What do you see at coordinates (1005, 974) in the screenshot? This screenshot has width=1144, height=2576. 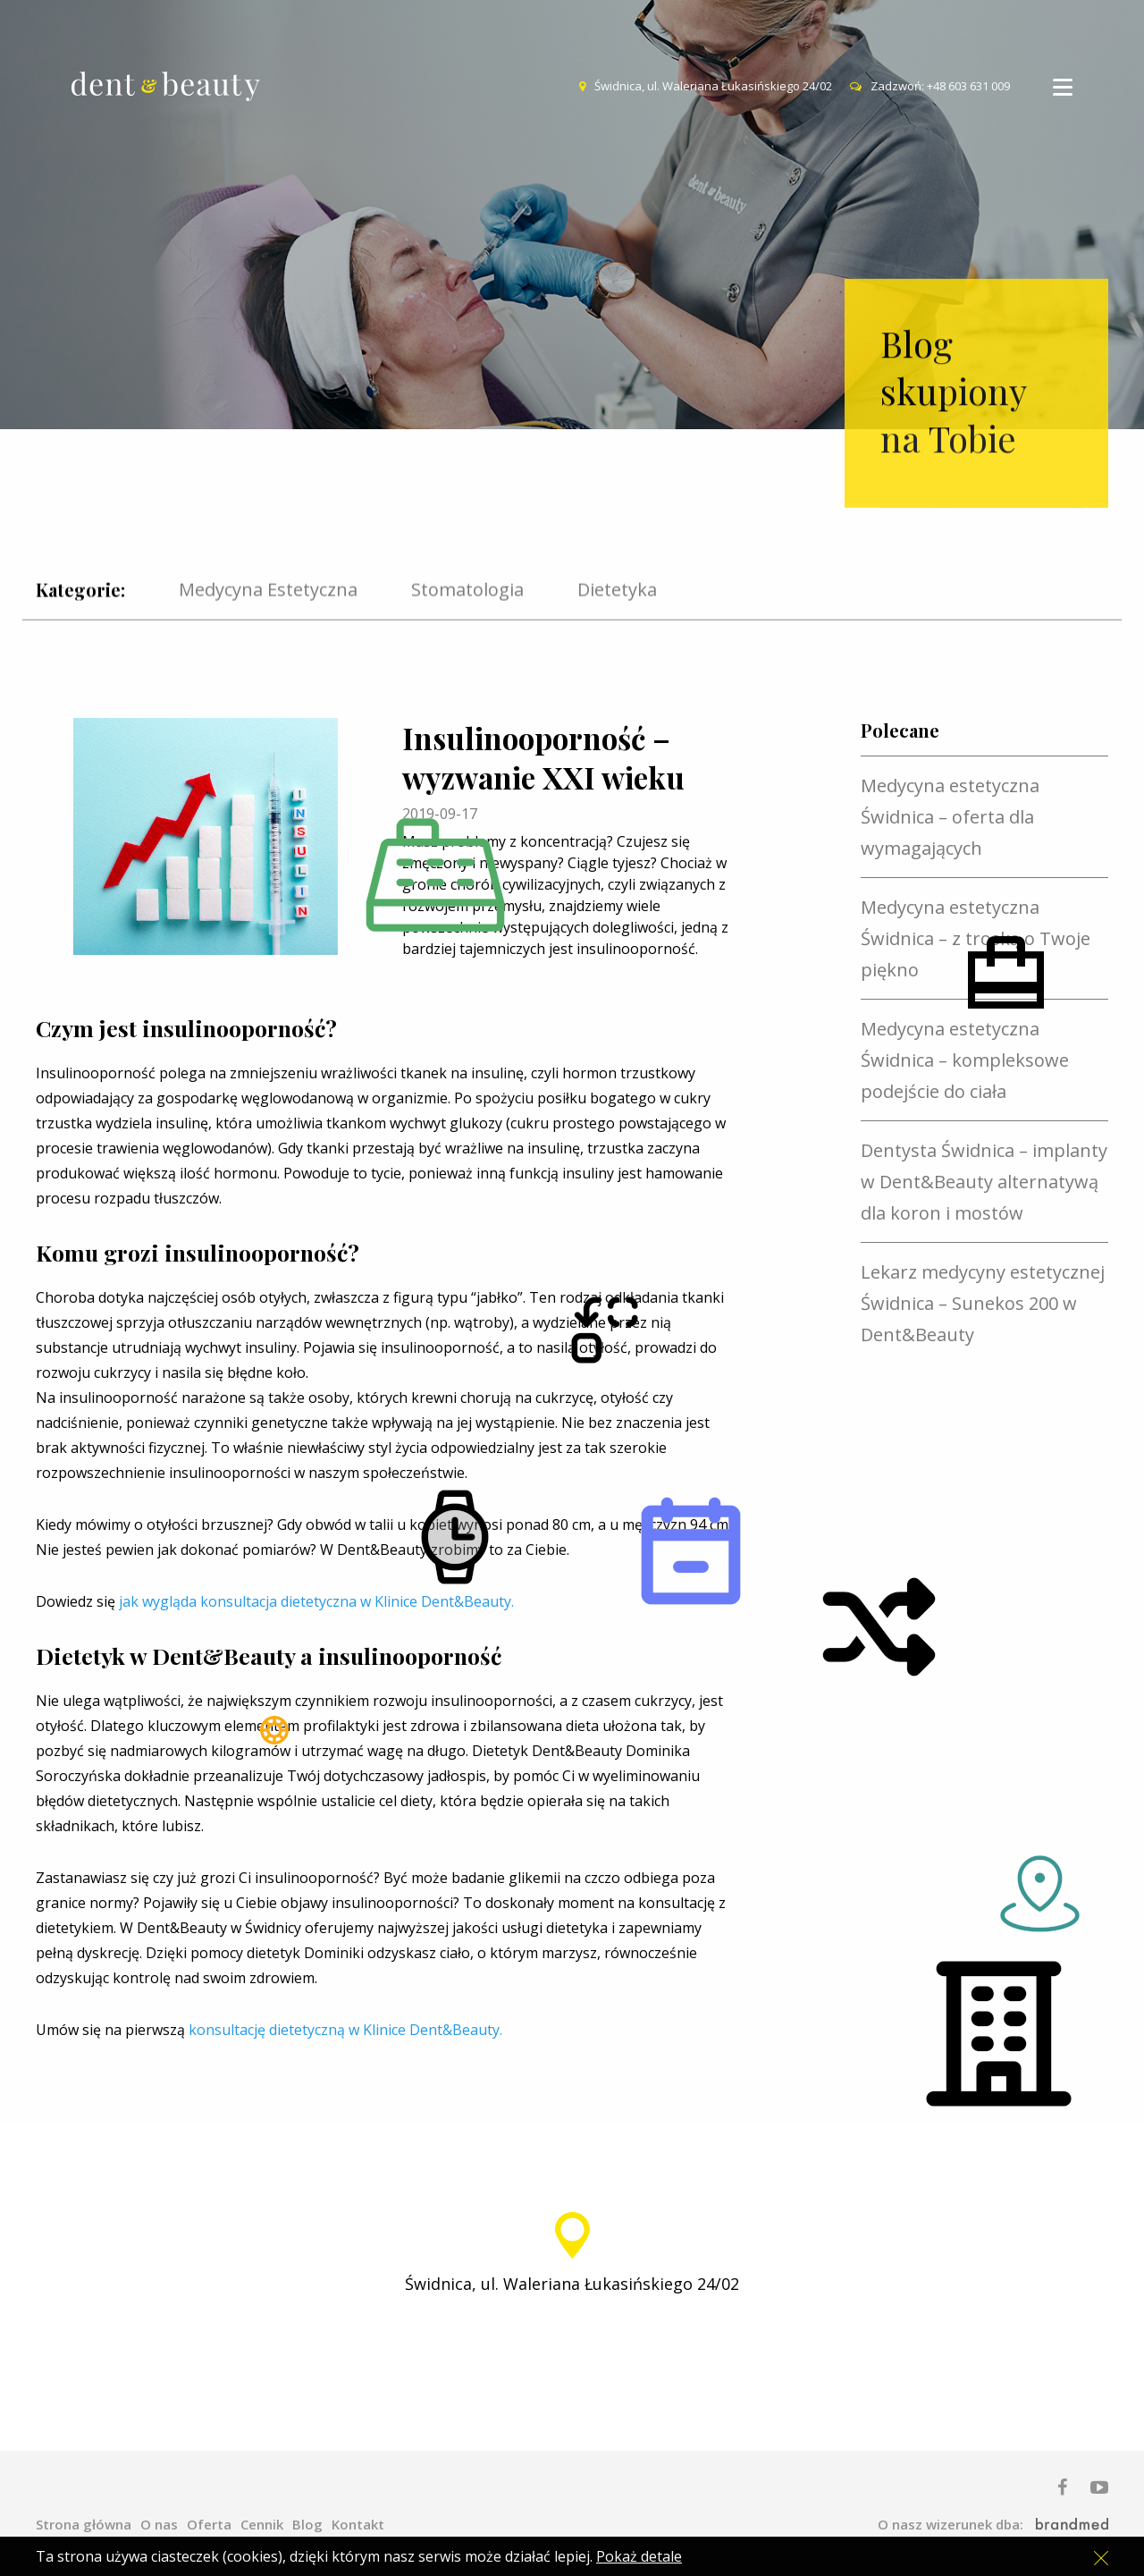 I see `access travel documents or itinerary` at bounding box center [1005, 974].